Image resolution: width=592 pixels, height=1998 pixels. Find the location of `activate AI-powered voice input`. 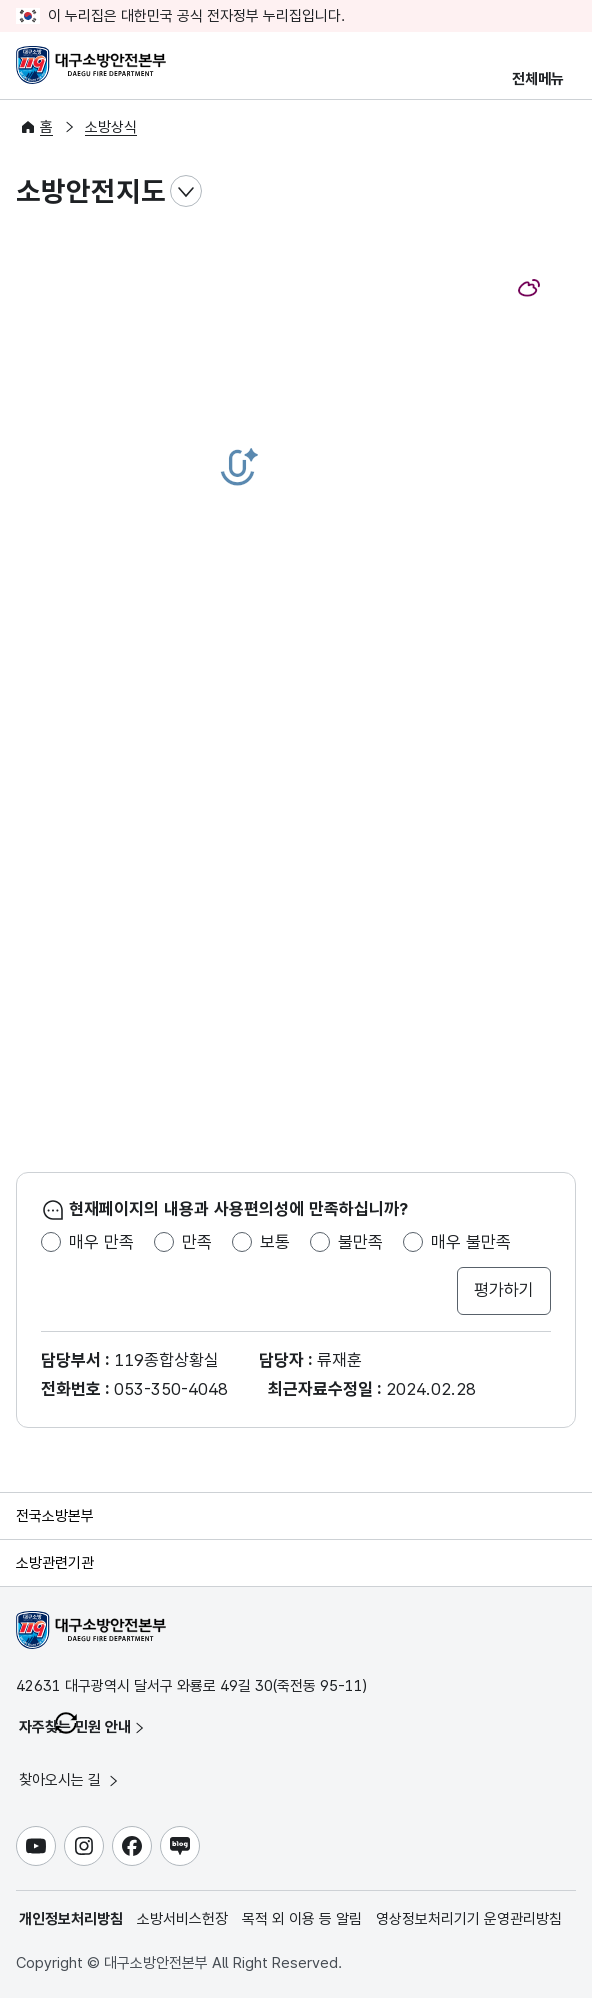

activate AI-powered voice input is located at coordinates (237, 468).